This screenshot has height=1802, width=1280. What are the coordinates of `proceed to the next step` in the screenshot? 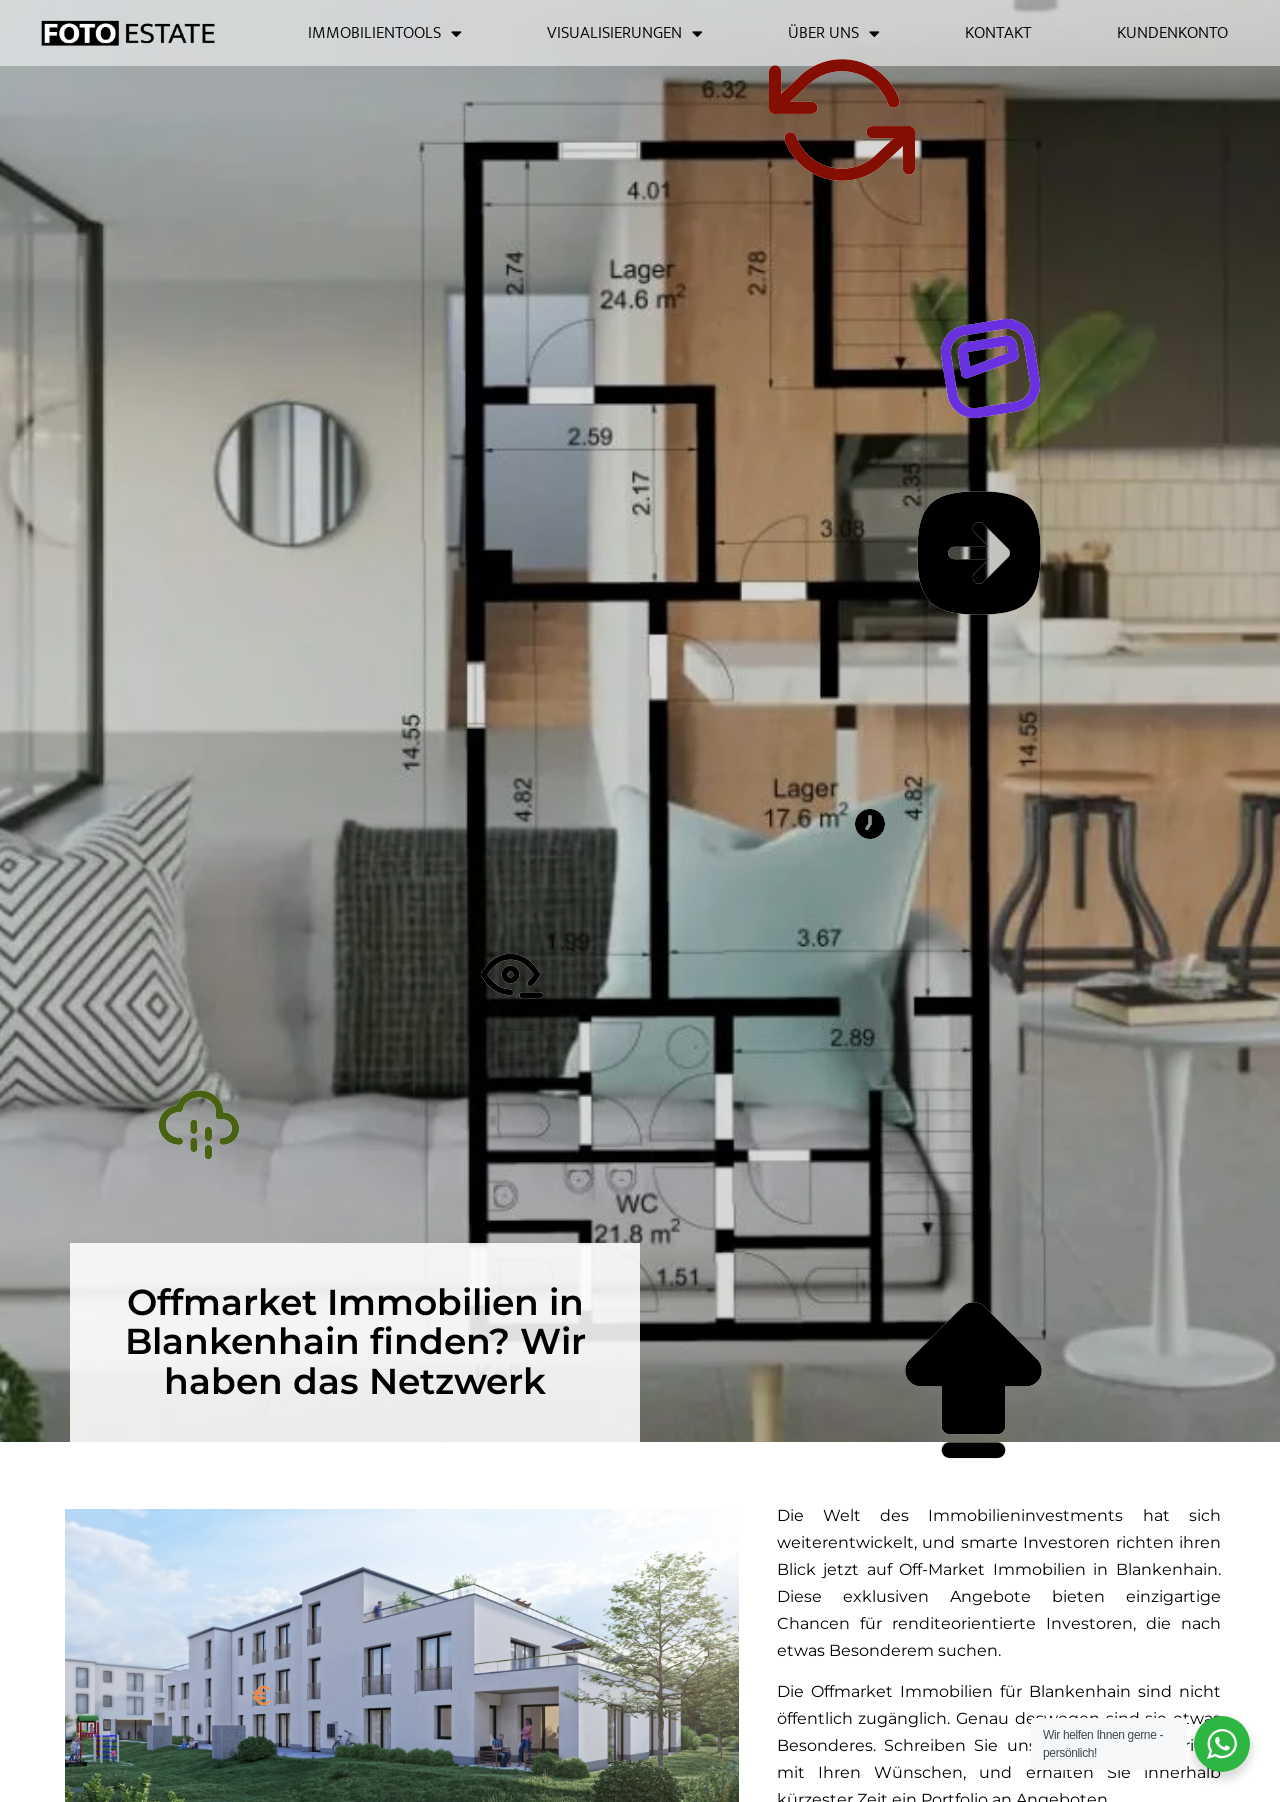 It's located at (979, 553).